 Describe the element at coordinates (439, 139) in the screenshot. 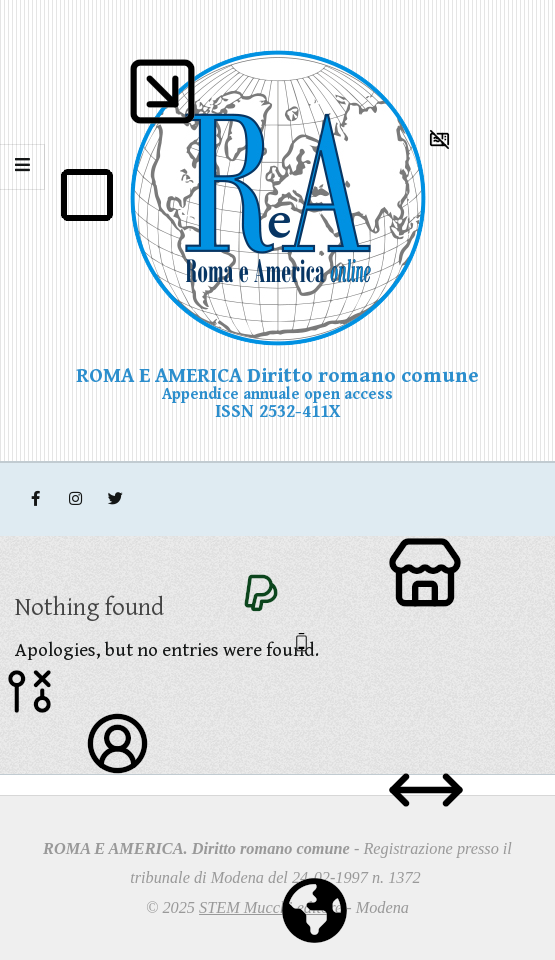

I see `microwave is currently disabled or off` at that location.